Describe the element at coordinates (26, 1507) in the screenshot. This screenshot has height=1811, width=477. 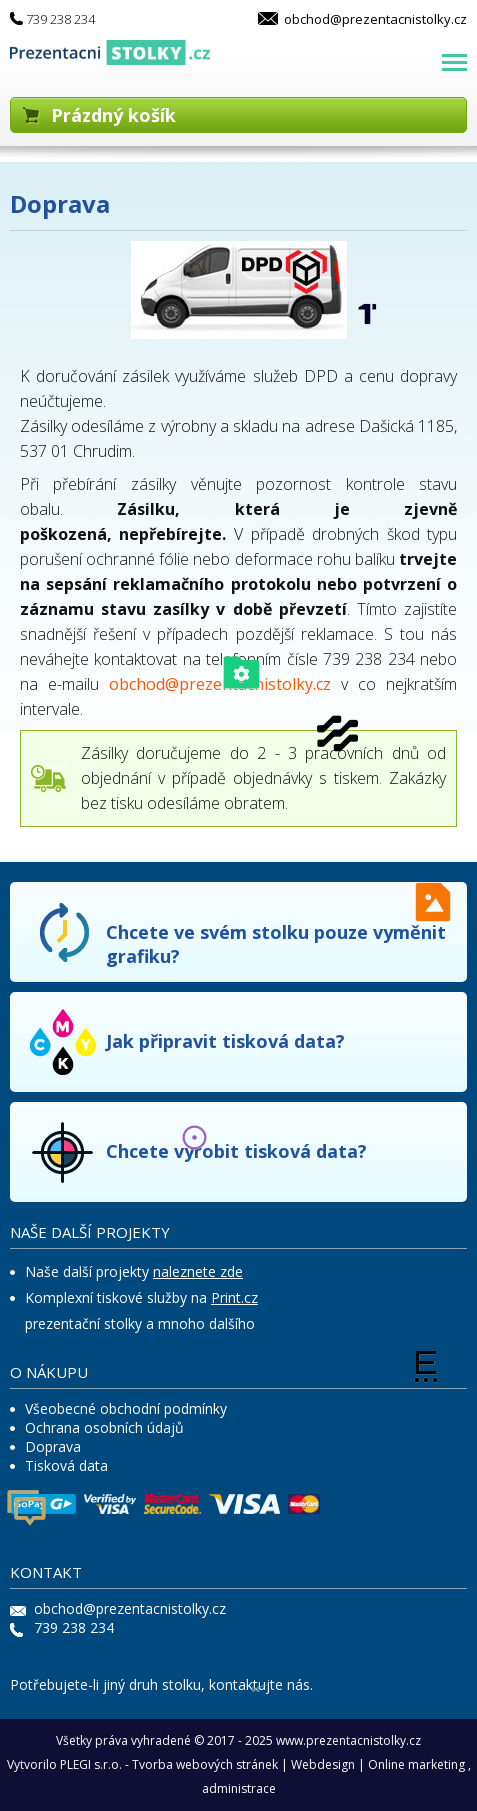
I see `start a group discussion or conversation` at that location.